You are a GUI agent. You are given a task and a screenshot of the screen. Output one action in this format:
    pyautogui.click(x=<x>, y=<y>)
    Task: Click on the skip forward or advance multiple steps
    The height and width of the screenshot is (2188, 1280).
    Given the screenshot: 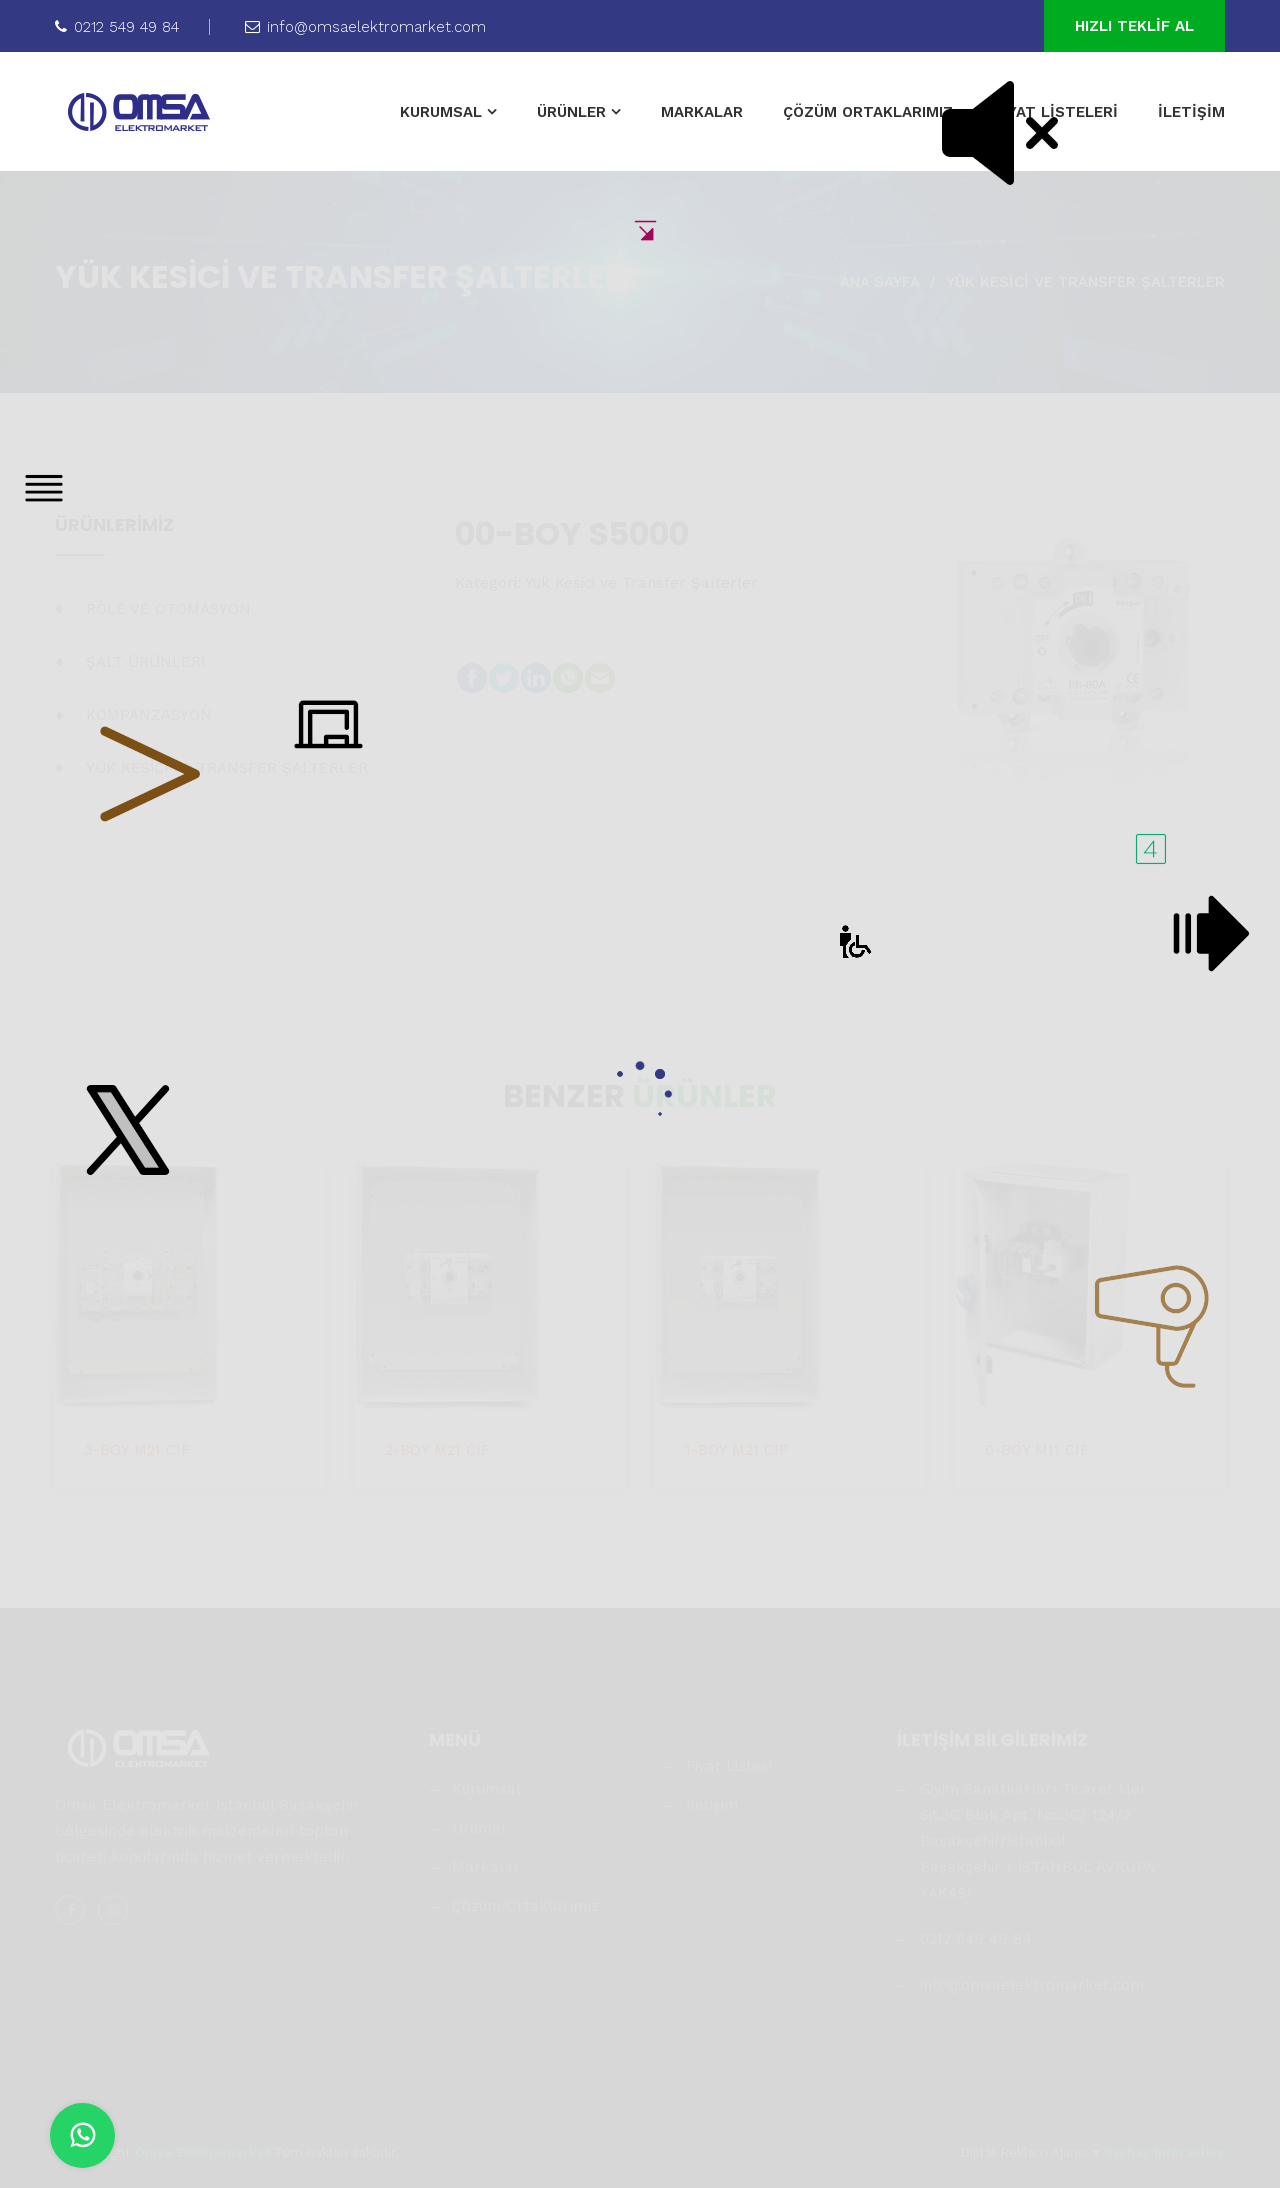 What is the action you would take?
    pyautogui.click(x=1208, y=933)
    